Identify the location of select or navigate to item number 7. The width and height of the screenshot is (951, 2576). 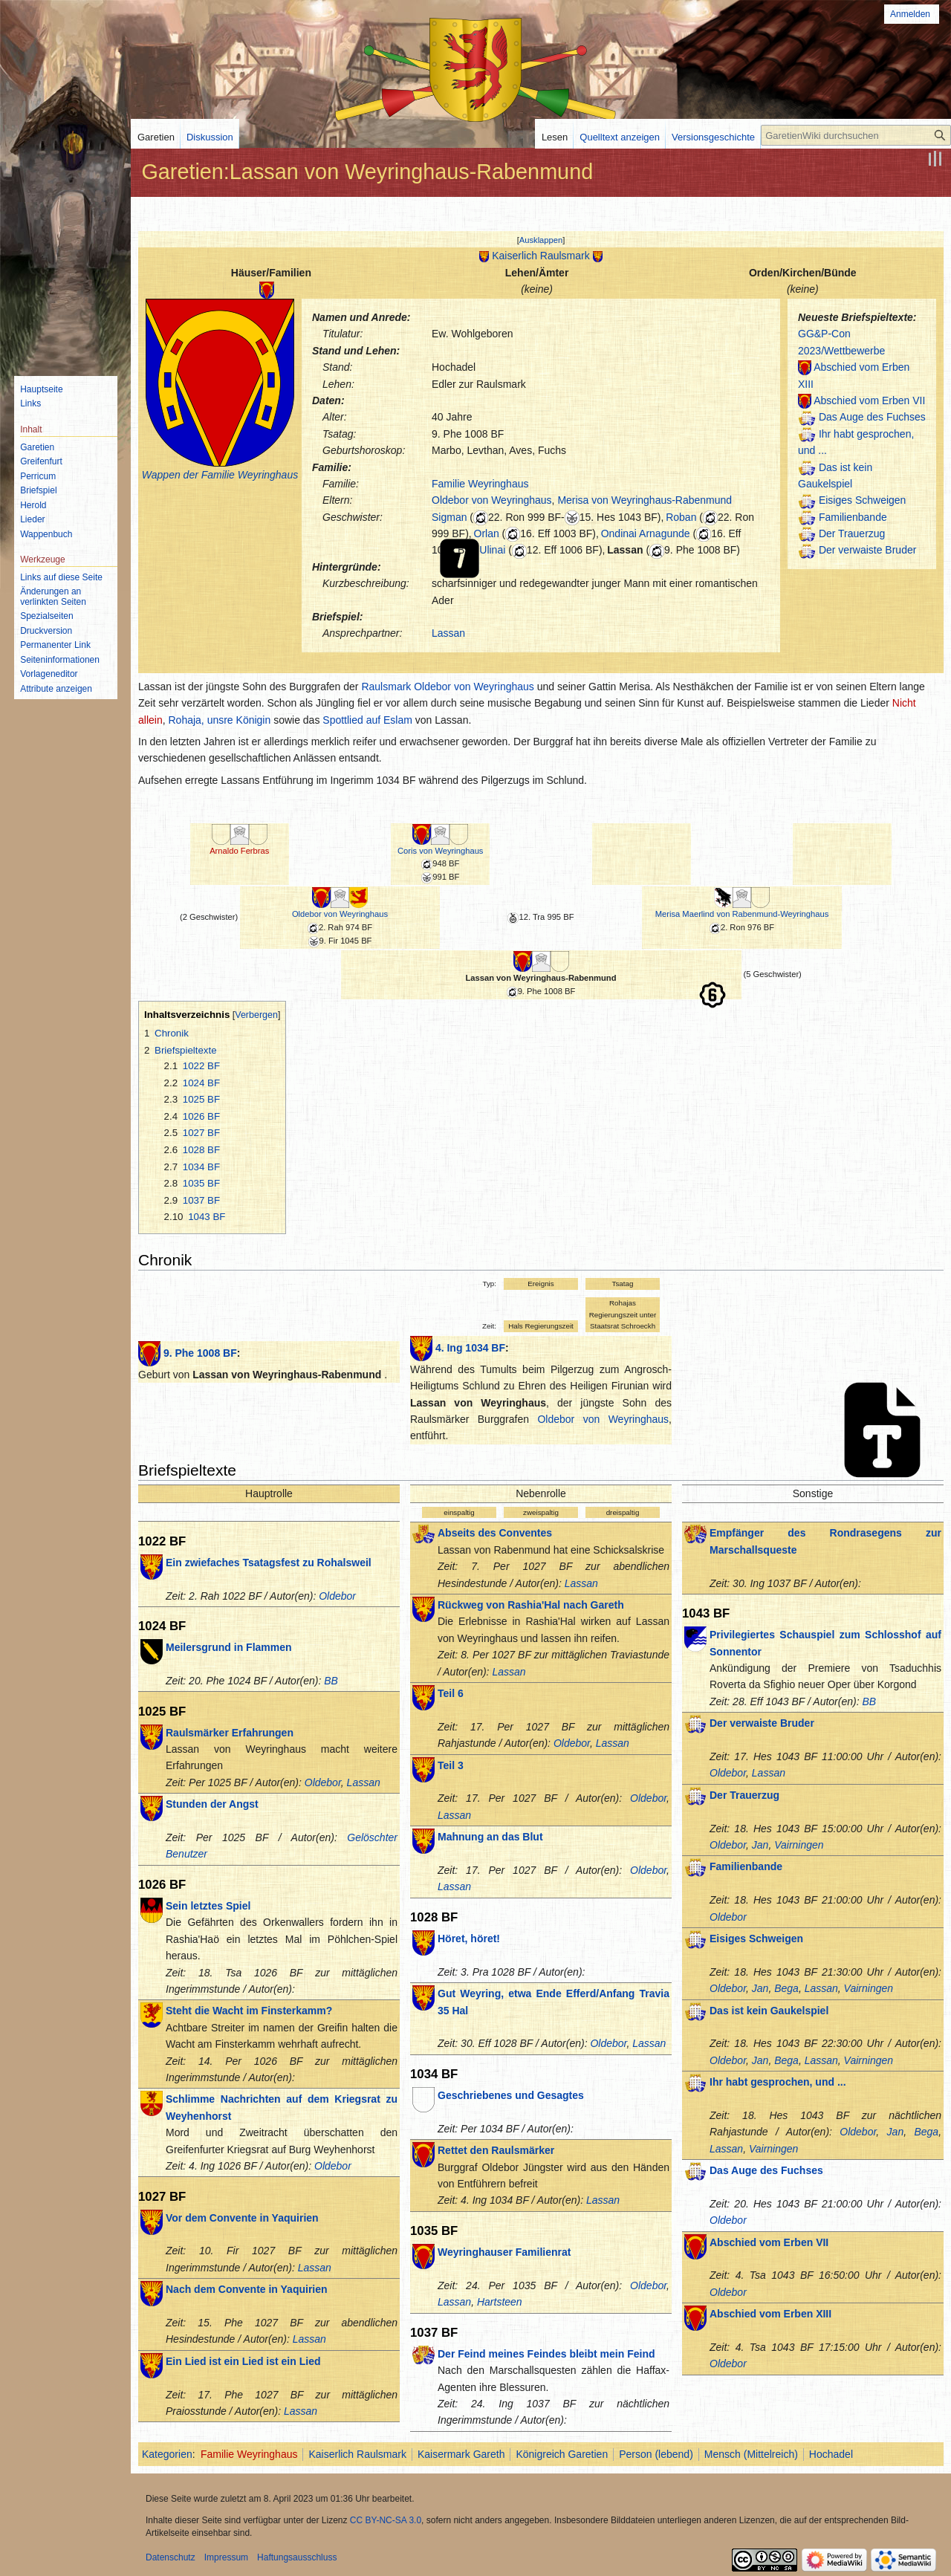
(459, 558).